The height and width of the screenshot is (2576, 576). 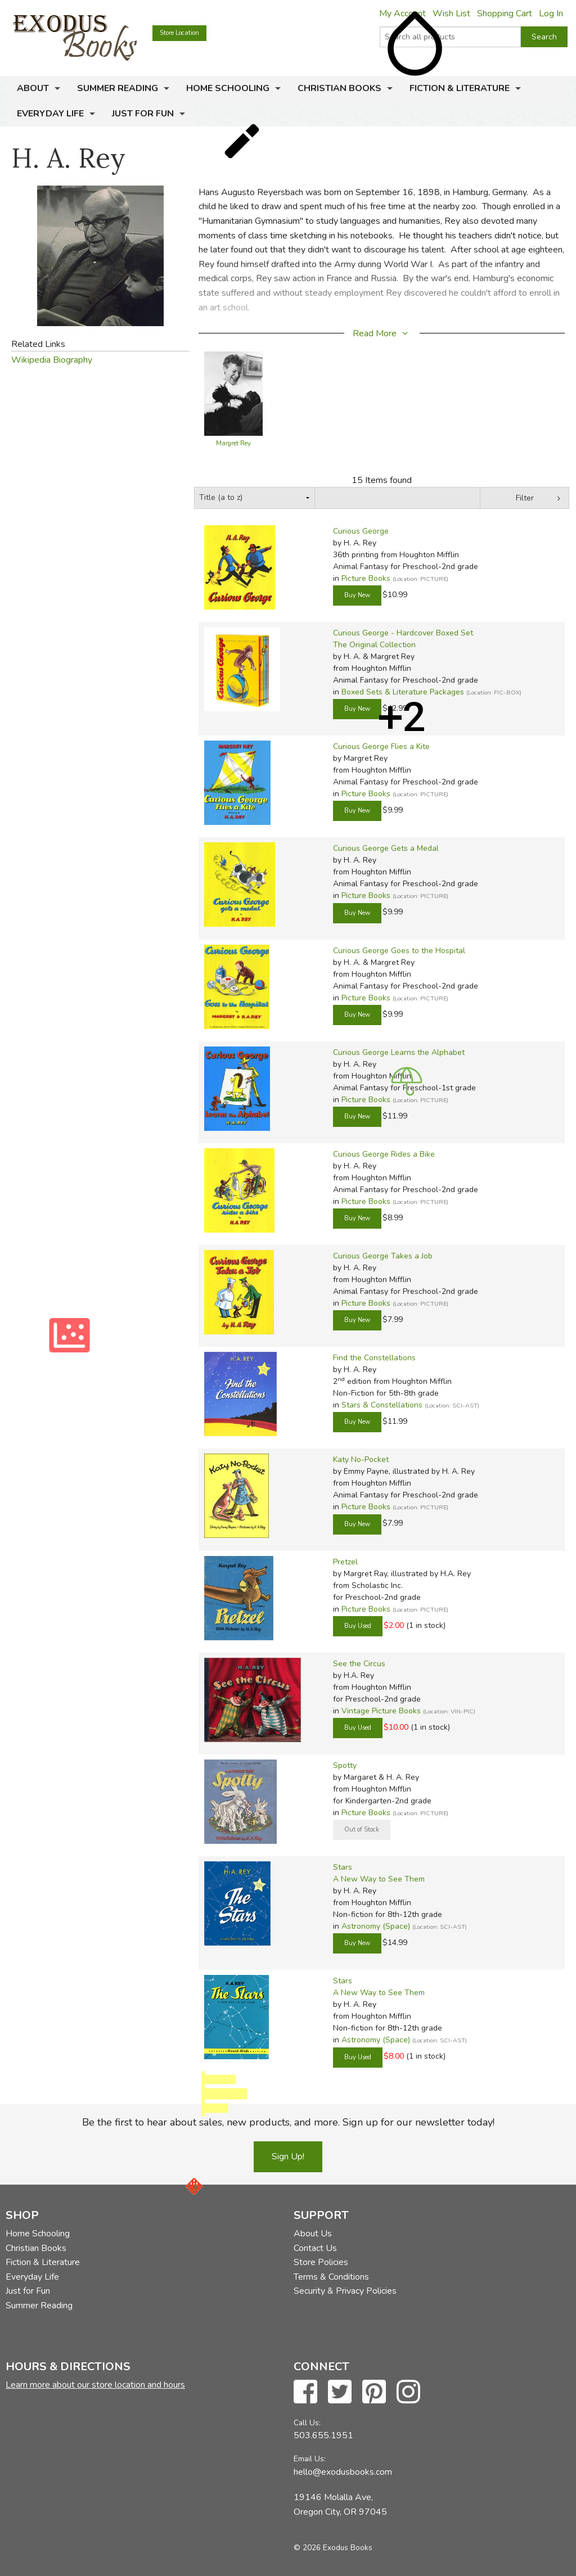 I want to click on open google podcasts app, so click(x=194, y=2186).